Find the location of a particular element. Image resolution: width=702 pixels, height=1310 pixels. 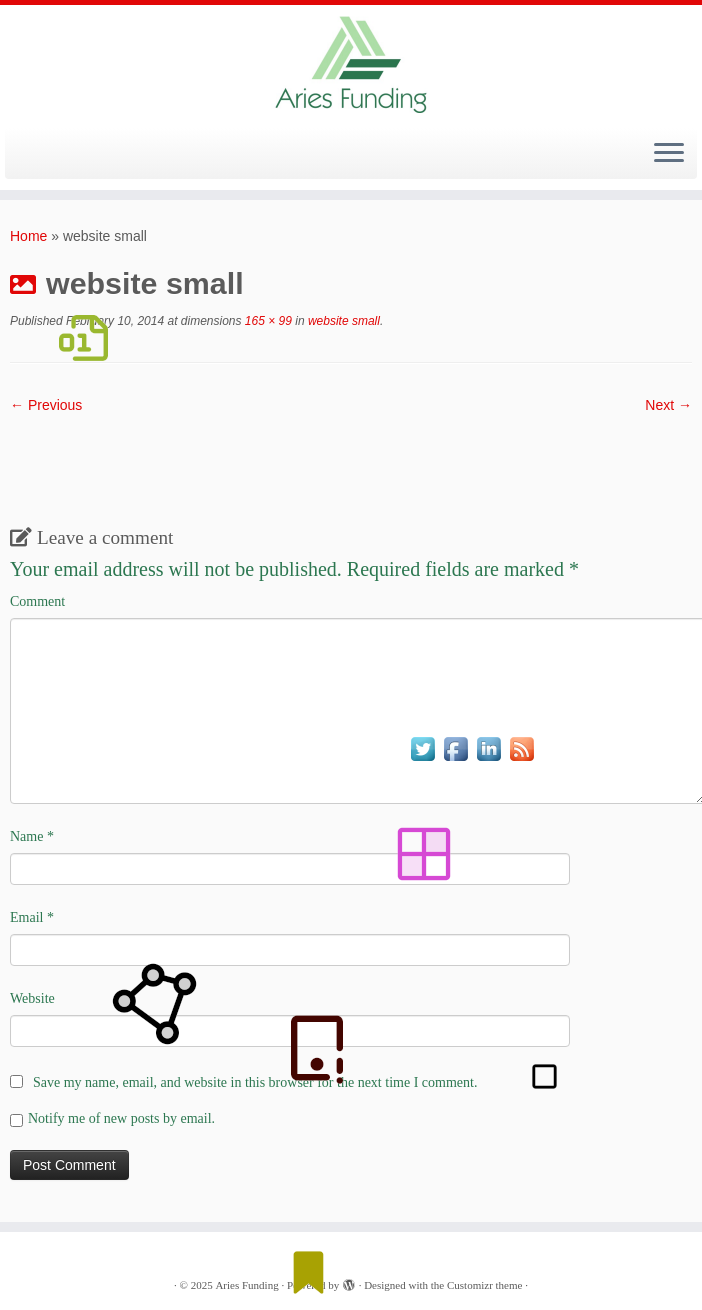

tablet device requires attention or has an issue is located at coordinates (317, 1048).